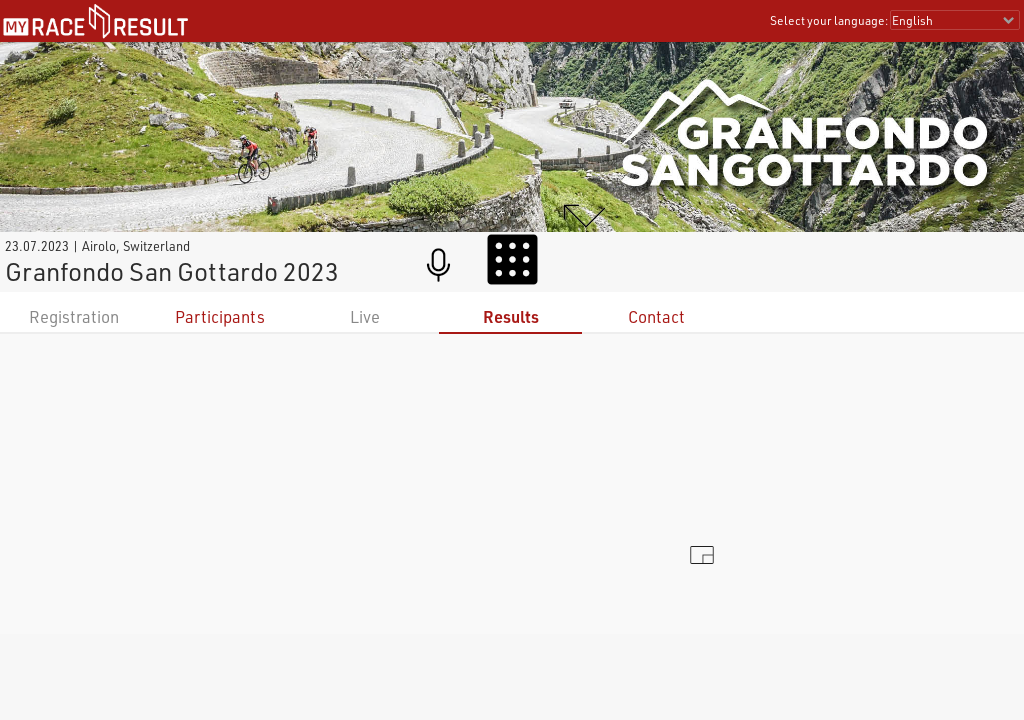  Describe the element at coordinates (512, 259) in the screenshot. I see `open app drawer or launcher` at that location.